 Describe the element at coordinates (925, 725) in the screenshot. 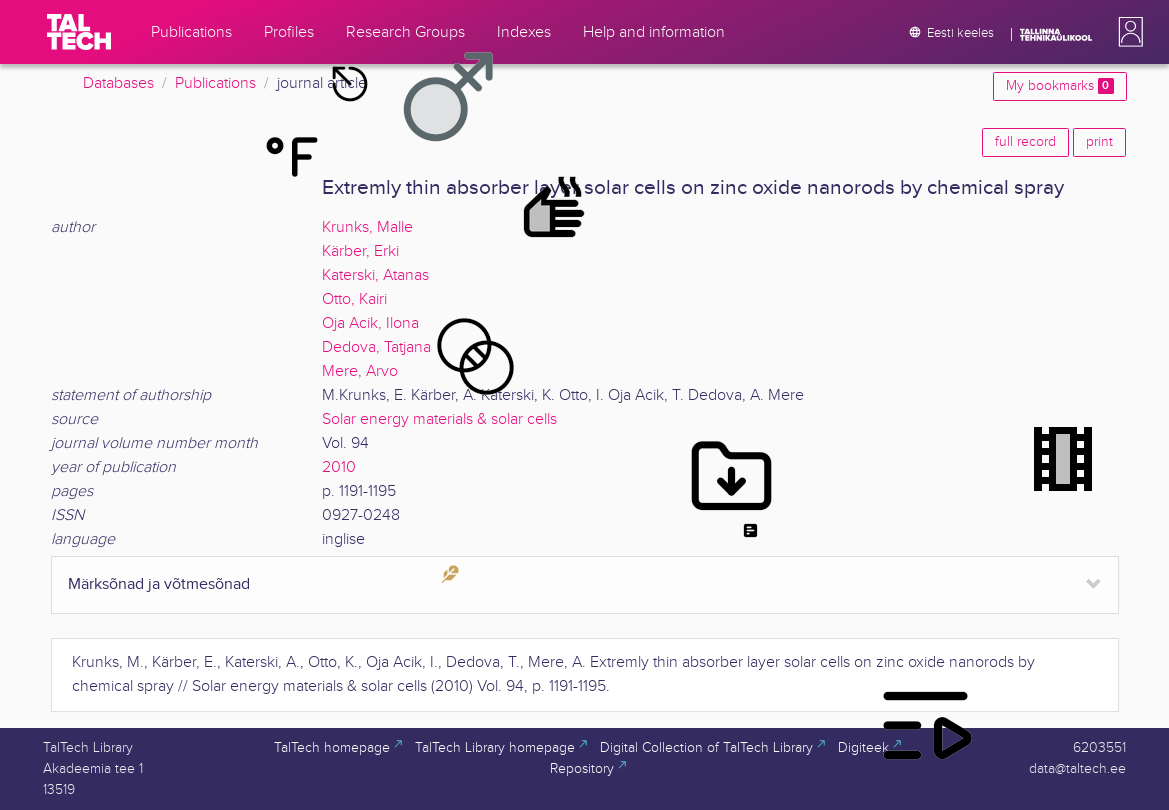

I see `view video playlist` at that location.